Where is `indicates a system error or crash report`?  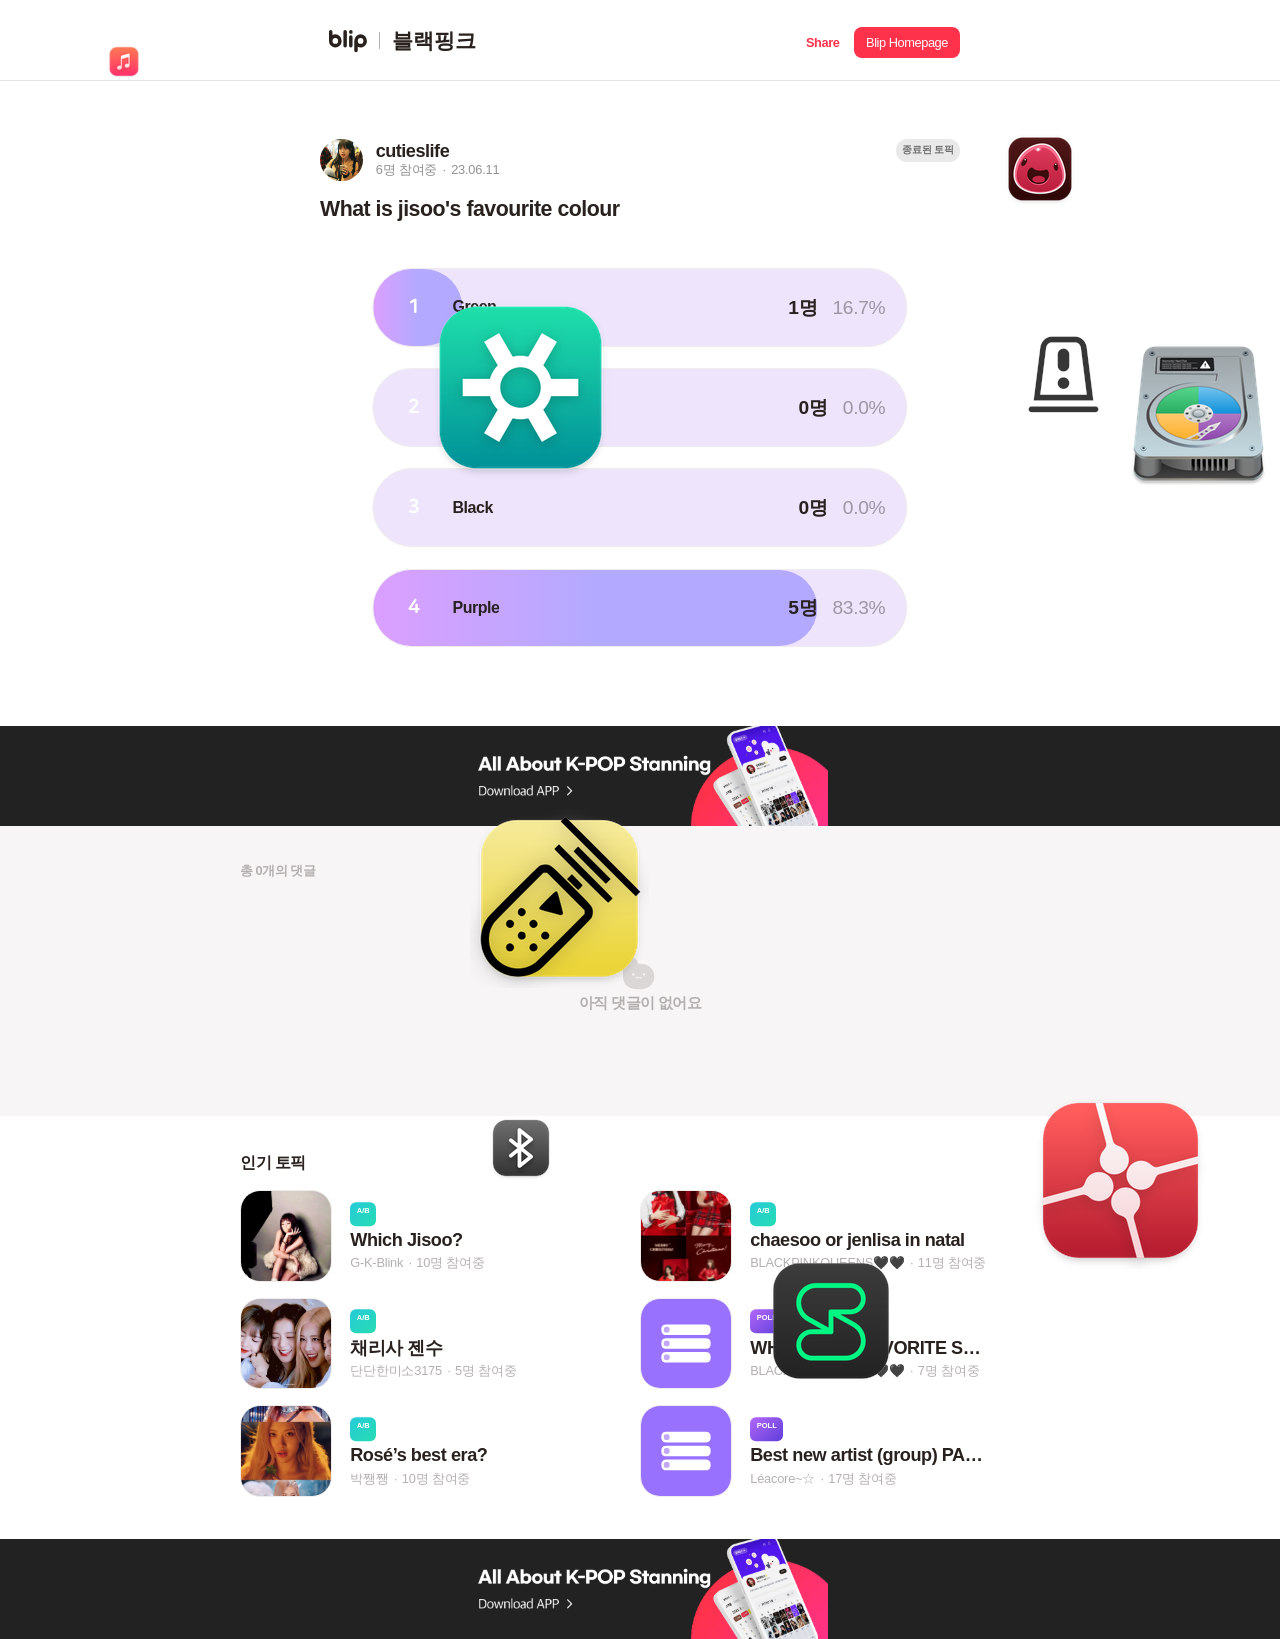
indicates a system error or crash report is located at coordinates (1063, 371).